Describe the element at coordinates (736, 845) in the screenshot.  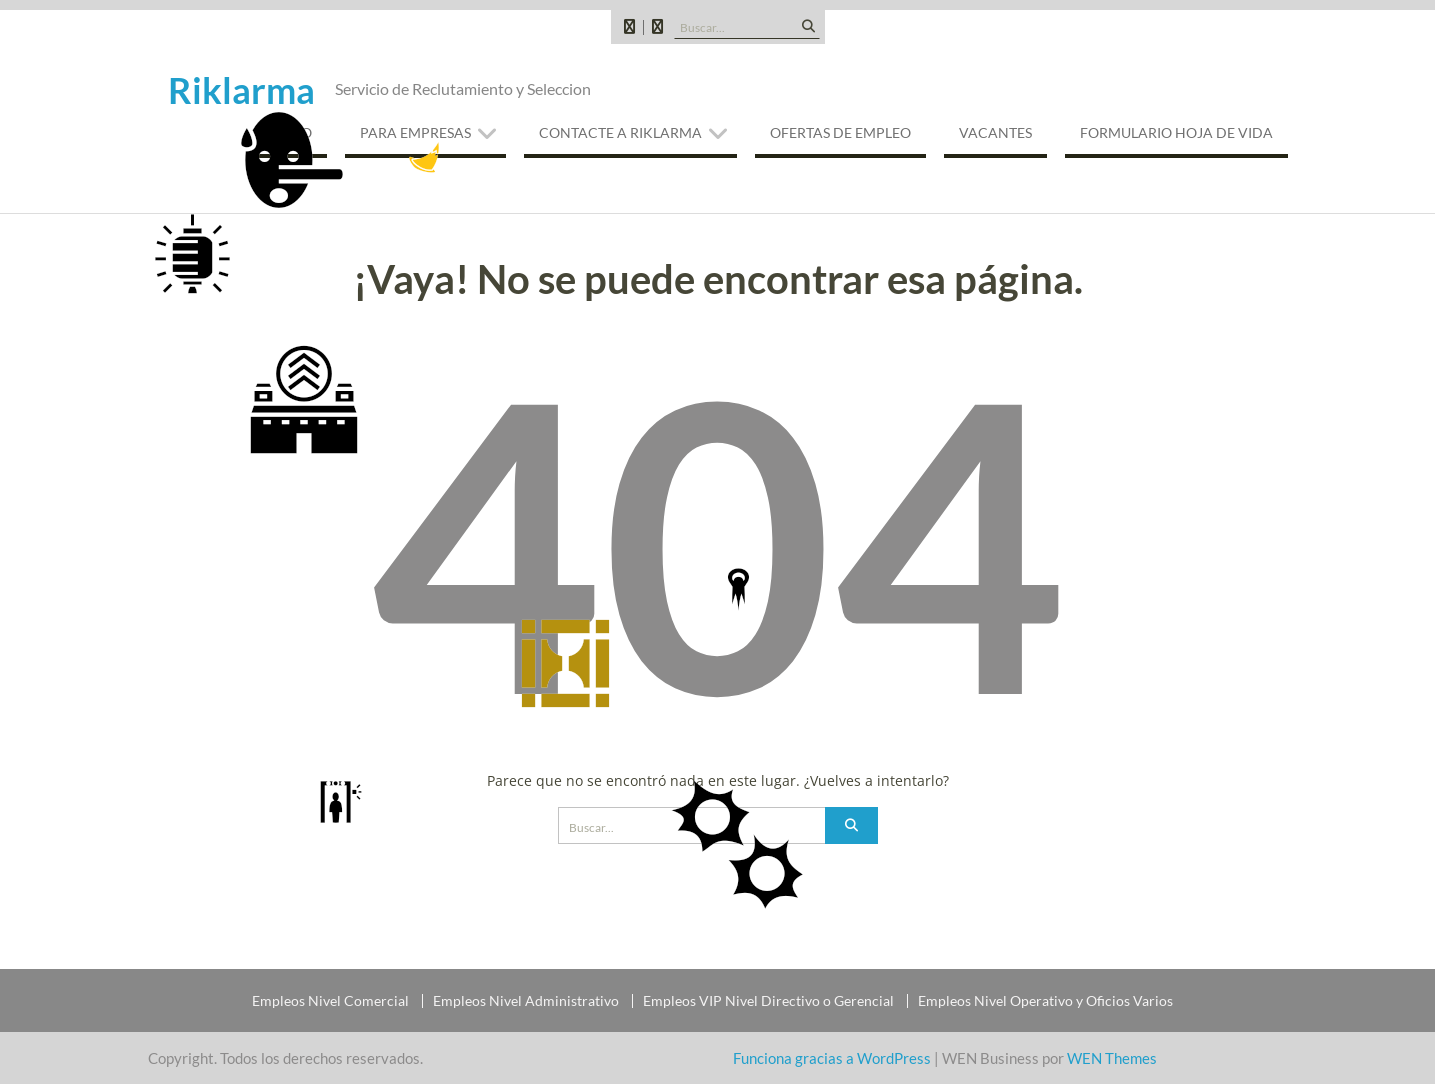
I see `indicates damage or hit points in a game` at that location.